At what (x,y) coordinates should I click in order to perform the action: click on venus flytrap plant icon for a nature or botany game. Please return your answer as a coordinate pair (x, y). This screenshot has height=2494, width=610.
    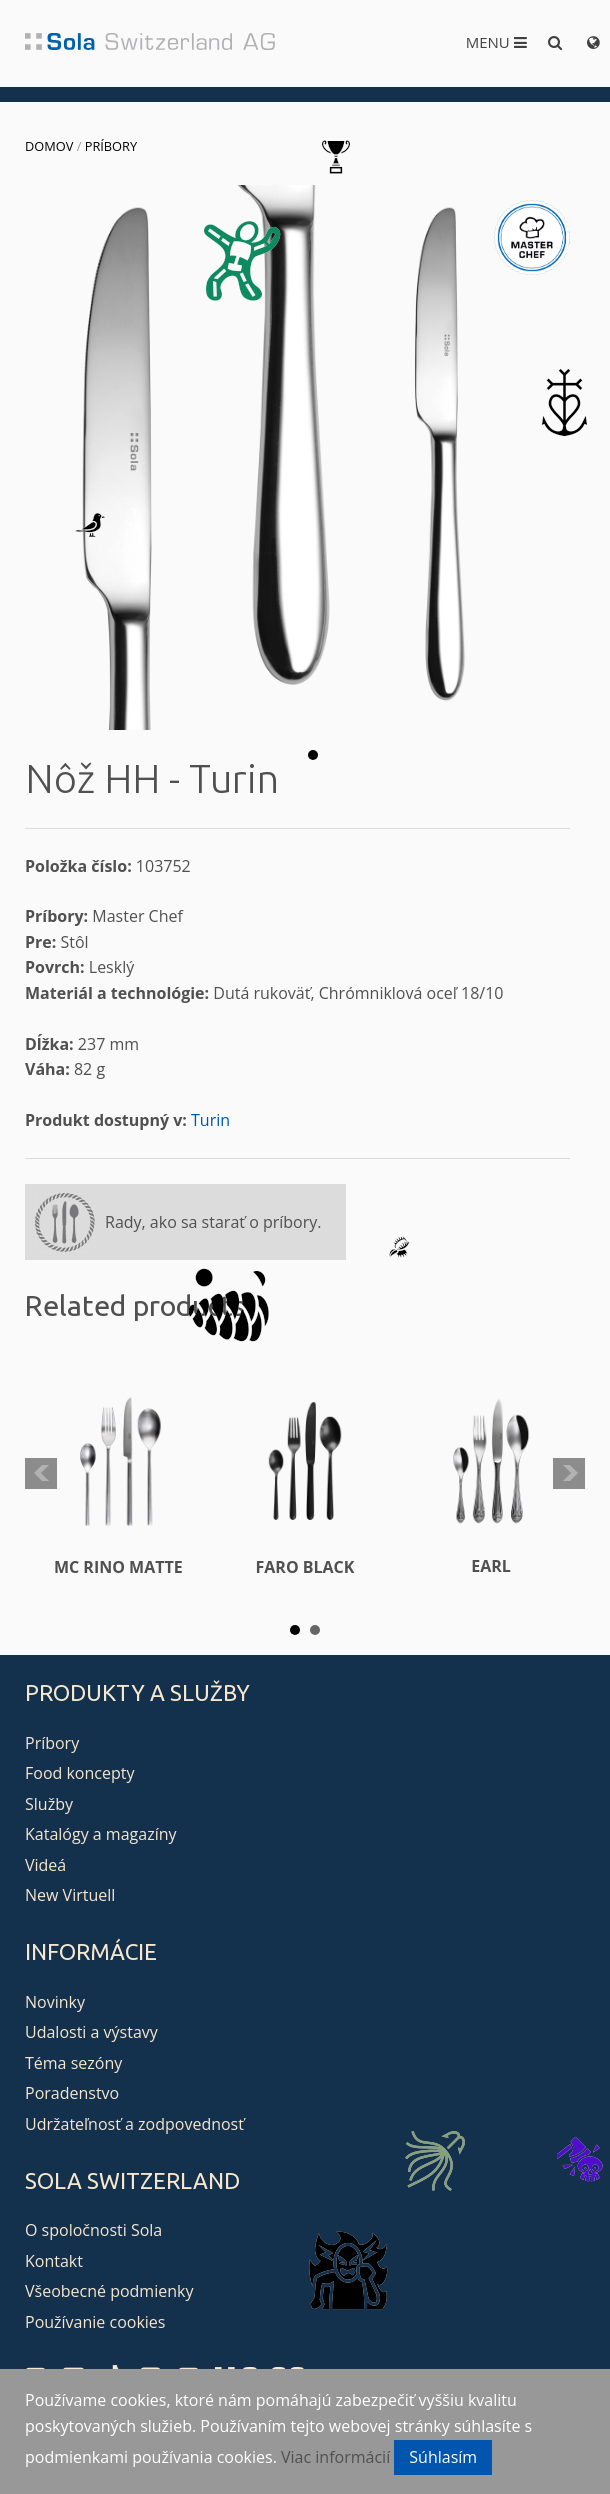
    Looking at the image, I should click on (399, 1246).